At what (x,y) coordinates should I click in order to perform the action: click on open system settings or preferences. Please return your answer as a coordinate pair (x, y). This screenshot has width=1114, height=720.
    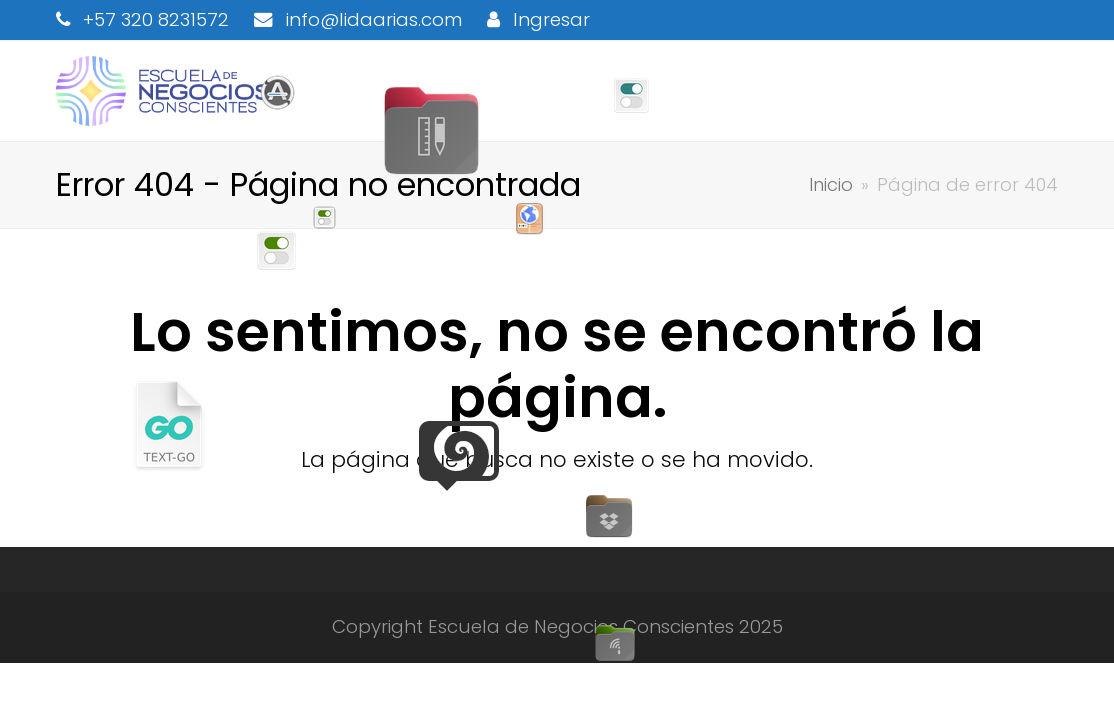
    Looking at the image, I should click on (276, 250).